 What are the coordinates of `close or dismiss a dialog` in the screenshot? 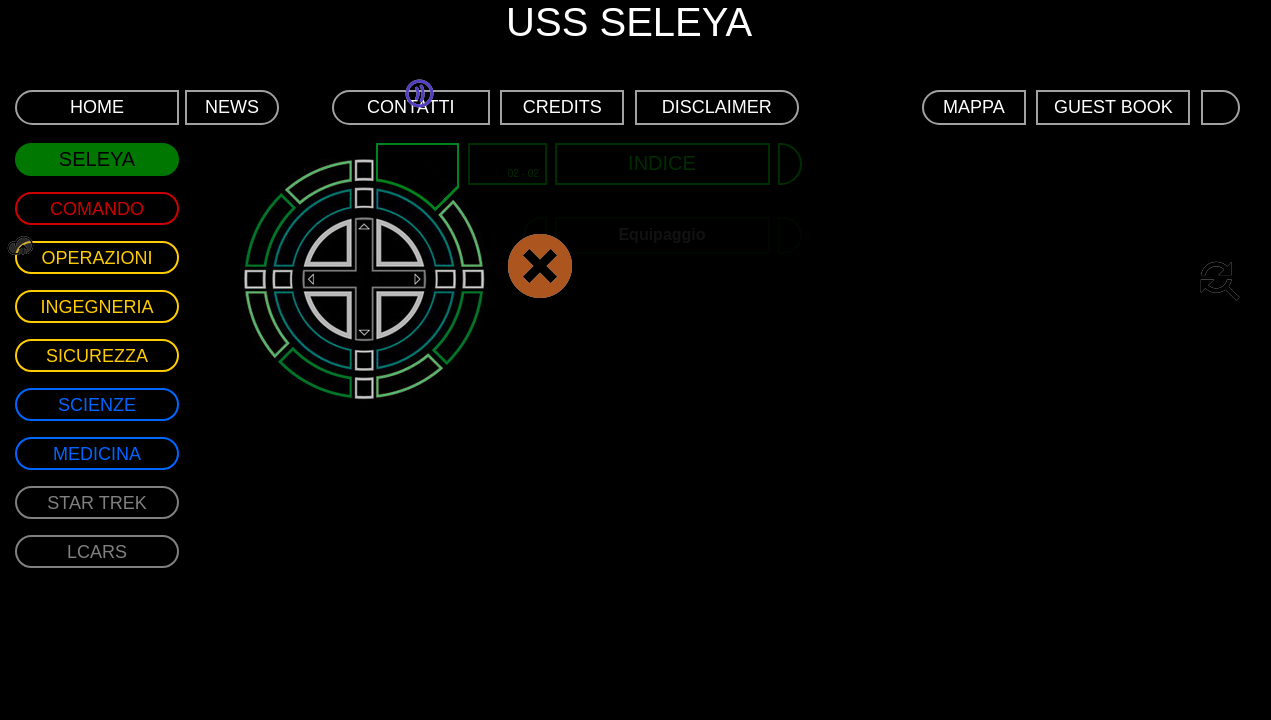 It's located at (540, 266).